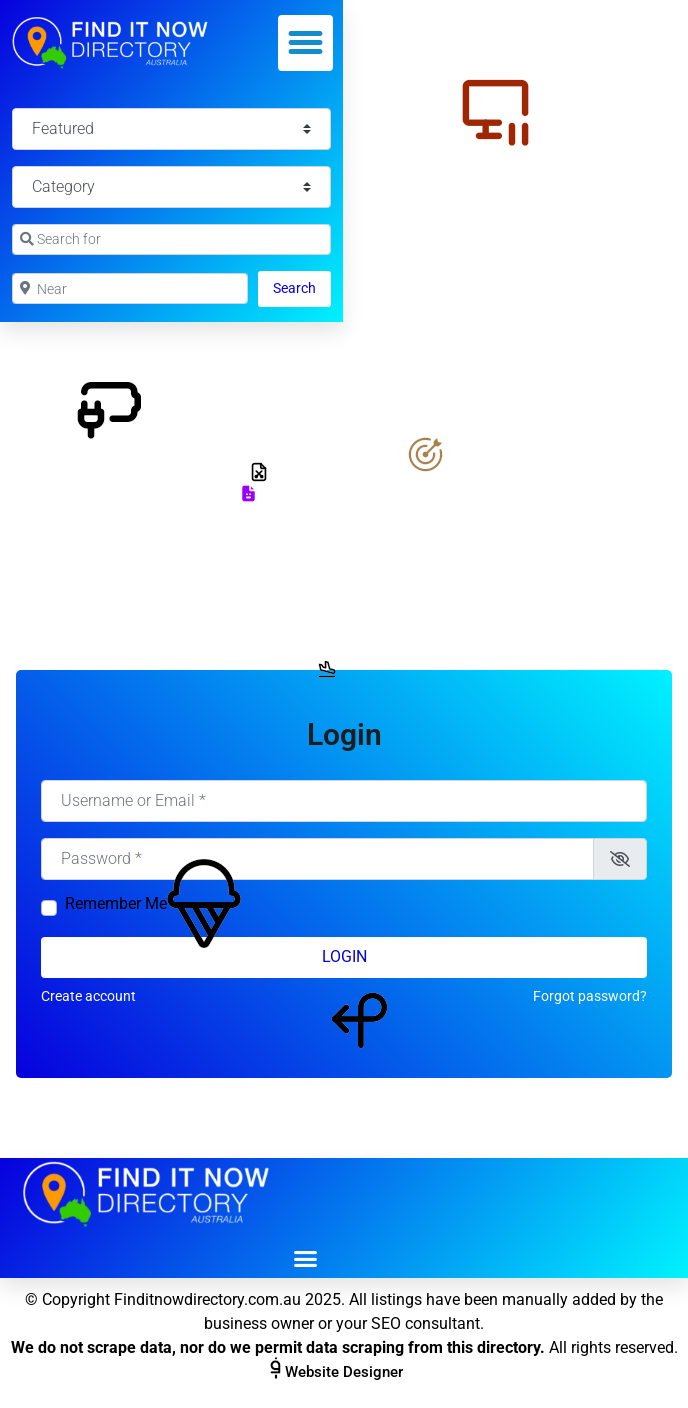 The image size is (688, 1408). I want to click on battery currently charging at medium level, so click(111, 402).